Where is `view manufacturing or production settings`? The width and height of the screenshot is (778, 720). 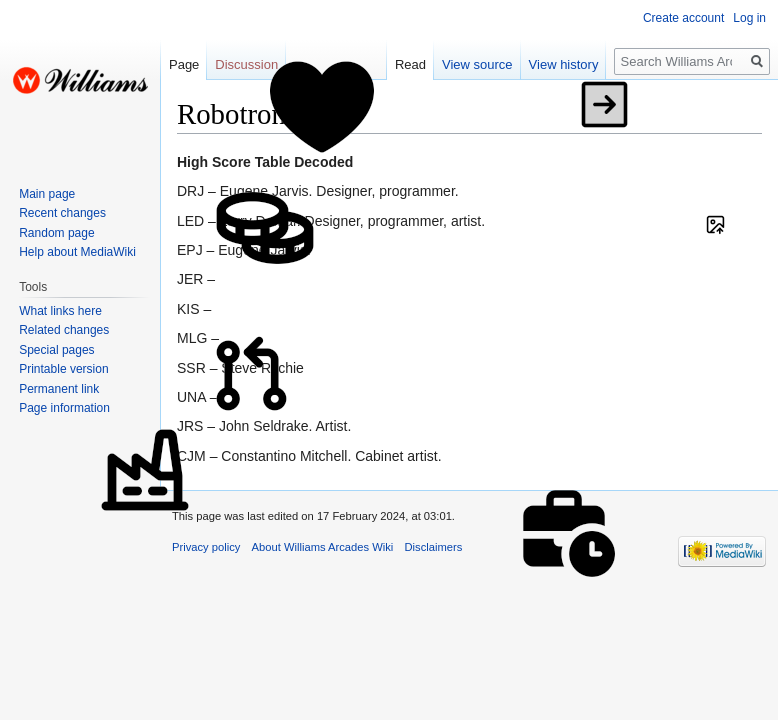
view manufacturing or production settings is located at coordinates (145, 473).